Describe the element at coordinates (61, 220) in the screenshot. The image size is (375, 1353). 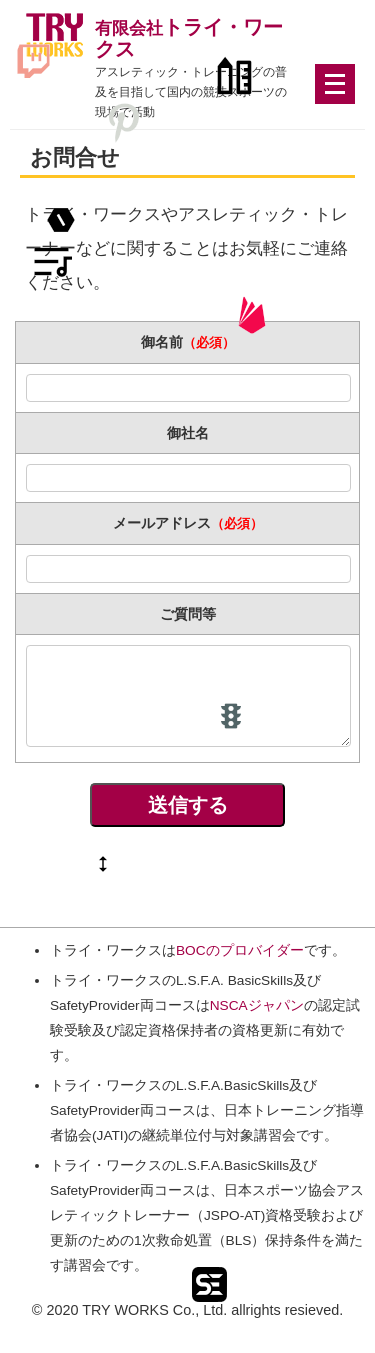
I see `open system settings` at that location.